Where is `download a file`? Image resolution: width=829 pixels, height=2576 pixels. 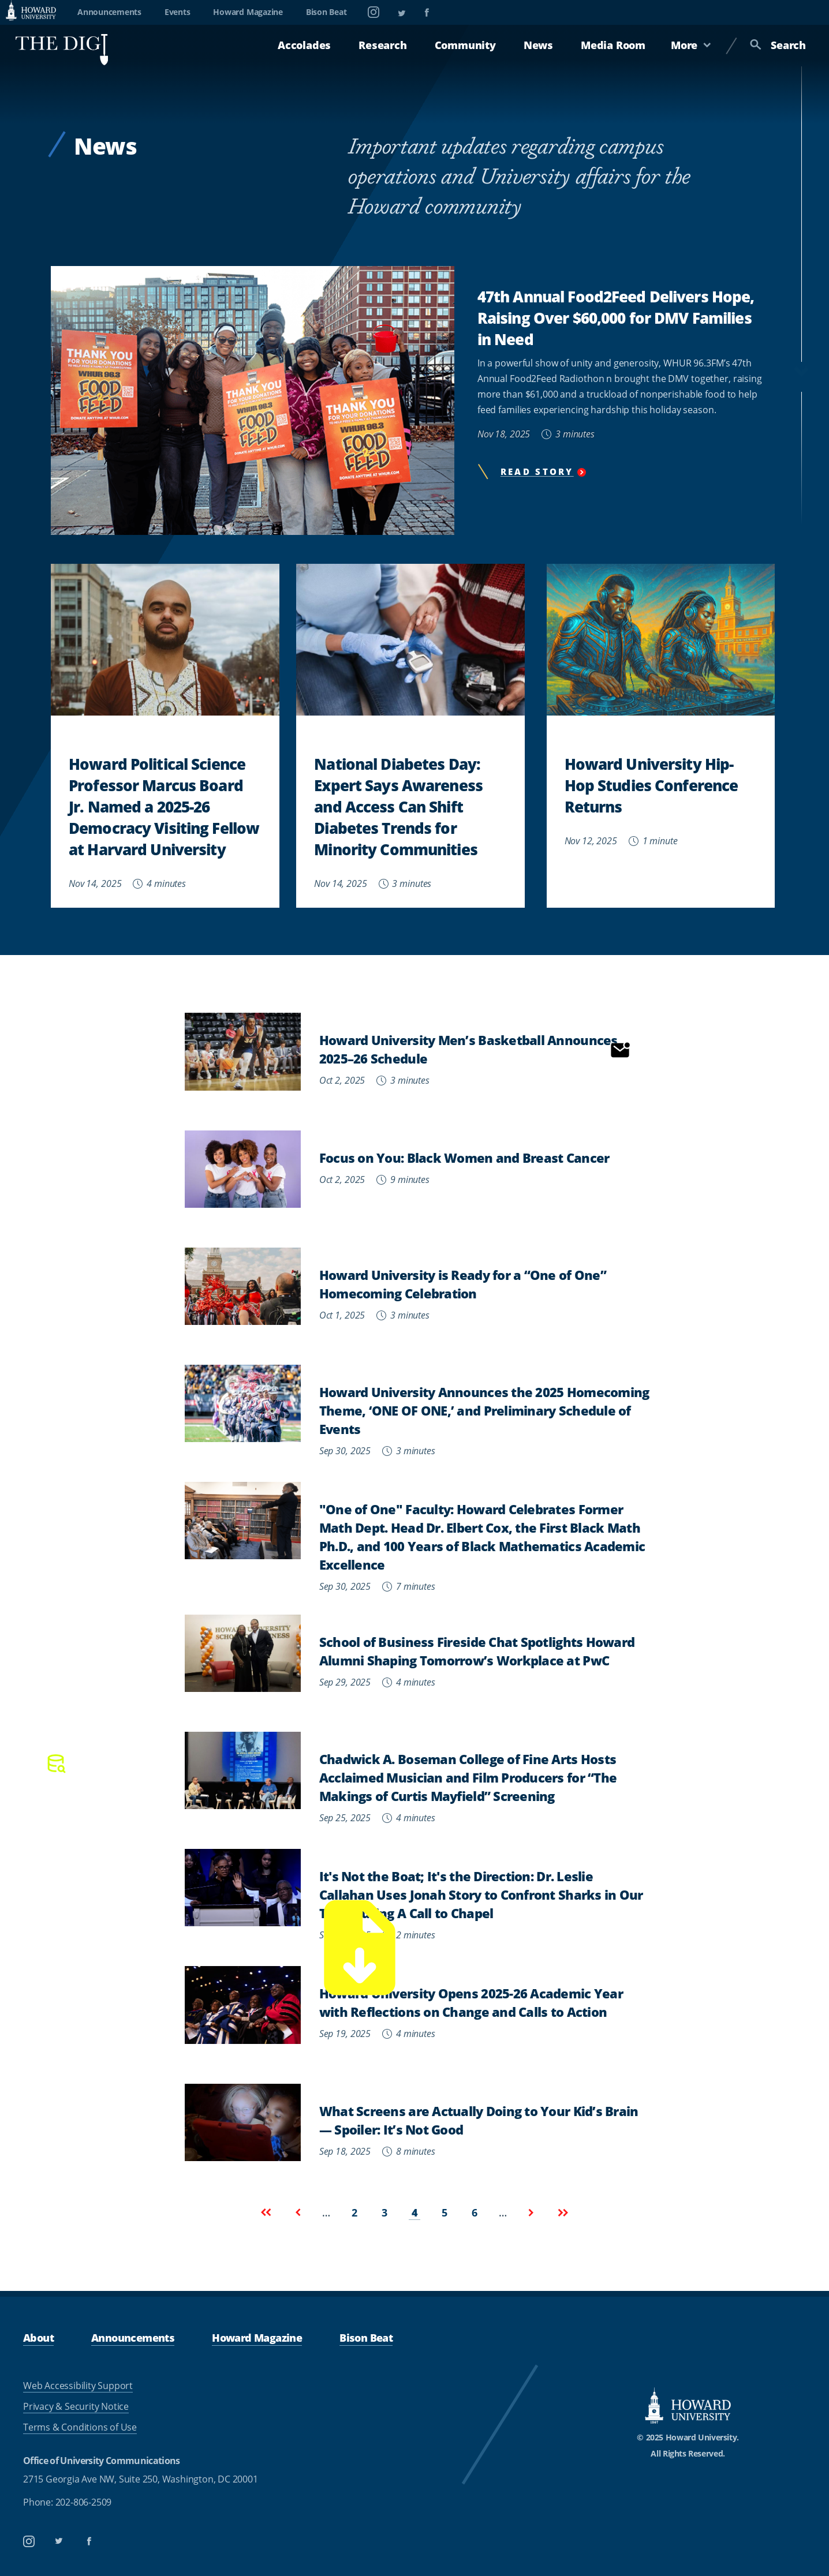
download a file is located at coordinates (360, 1948).